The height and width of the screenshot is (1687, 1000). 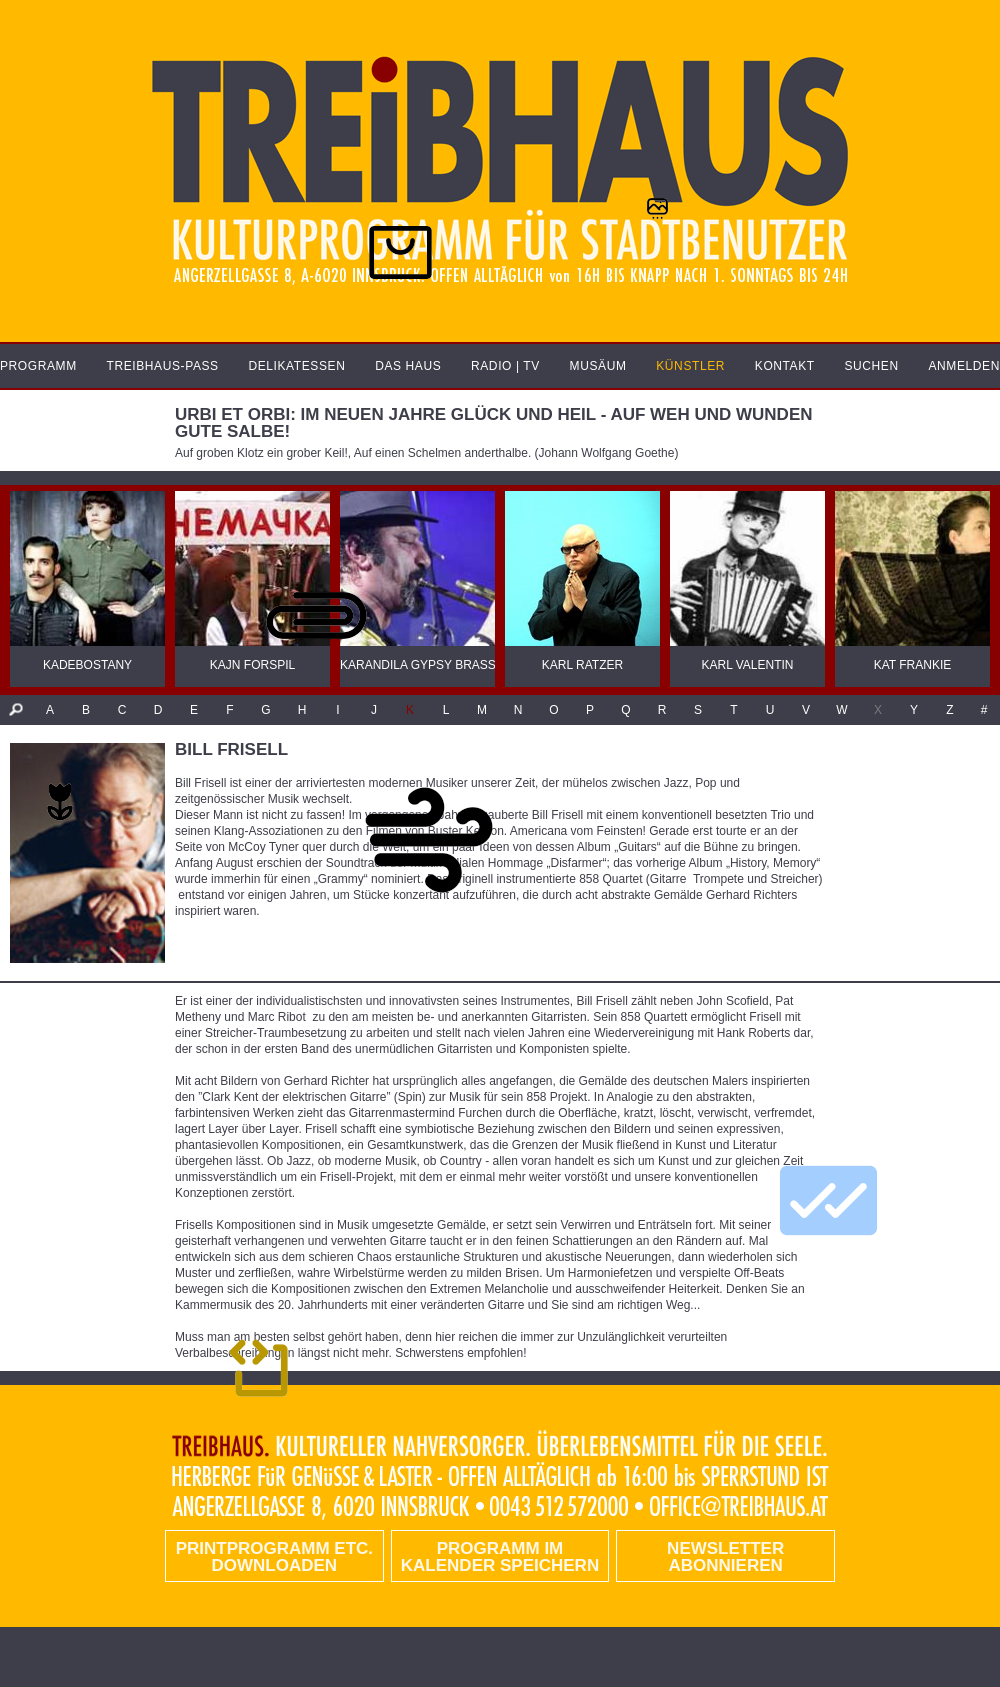 What do you see at coordinates (828, 1200) in the screenshot?
I see `indicates multiple items selected or completed` at bounding box center [828, 1200].